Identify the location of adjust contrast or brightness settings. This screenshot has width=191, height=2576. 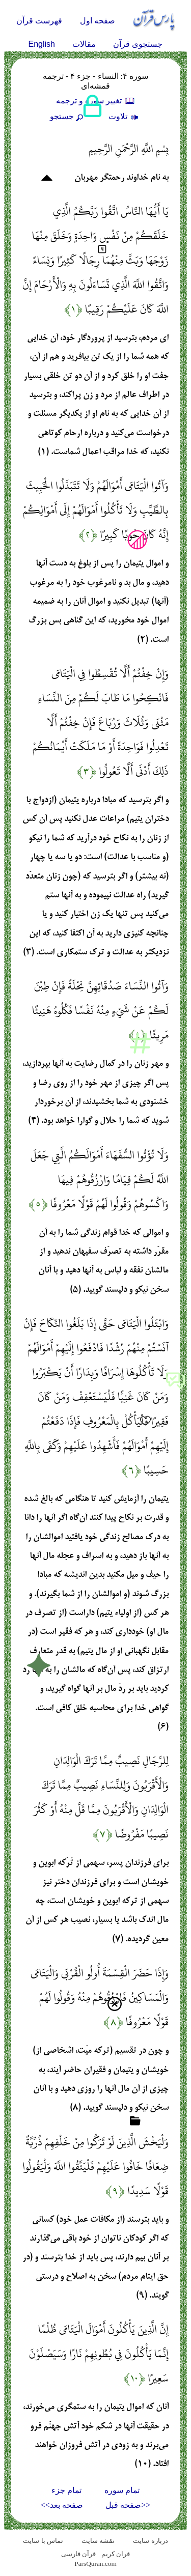
(137, 540).